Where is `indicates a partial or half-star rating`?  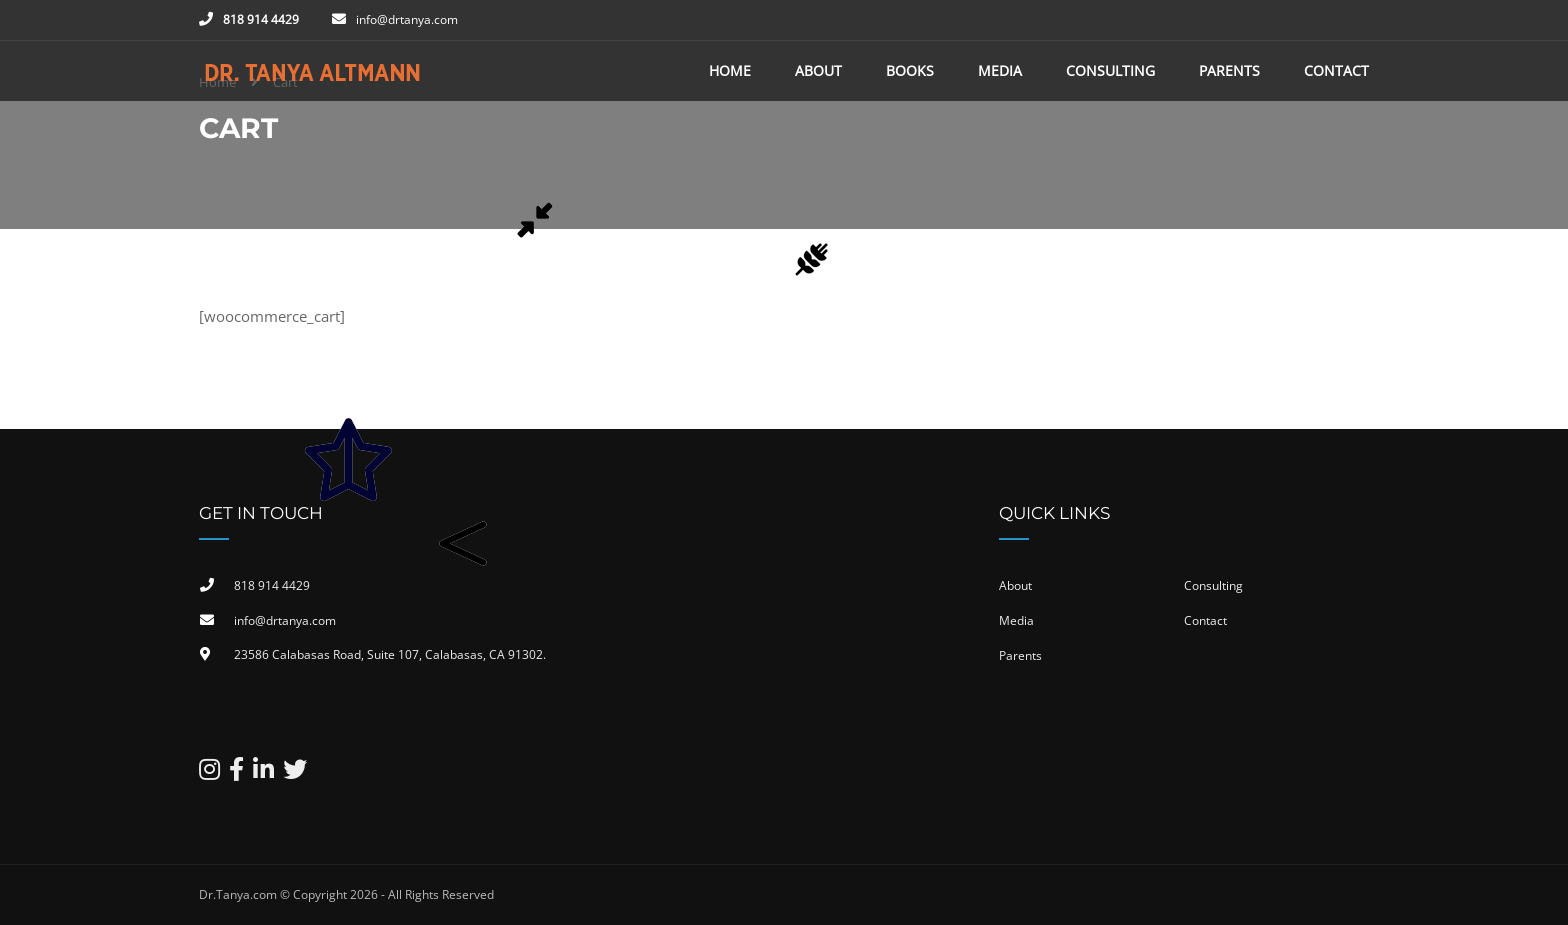 indicates a partial or half-star rating is located at coordinates (348, 463).